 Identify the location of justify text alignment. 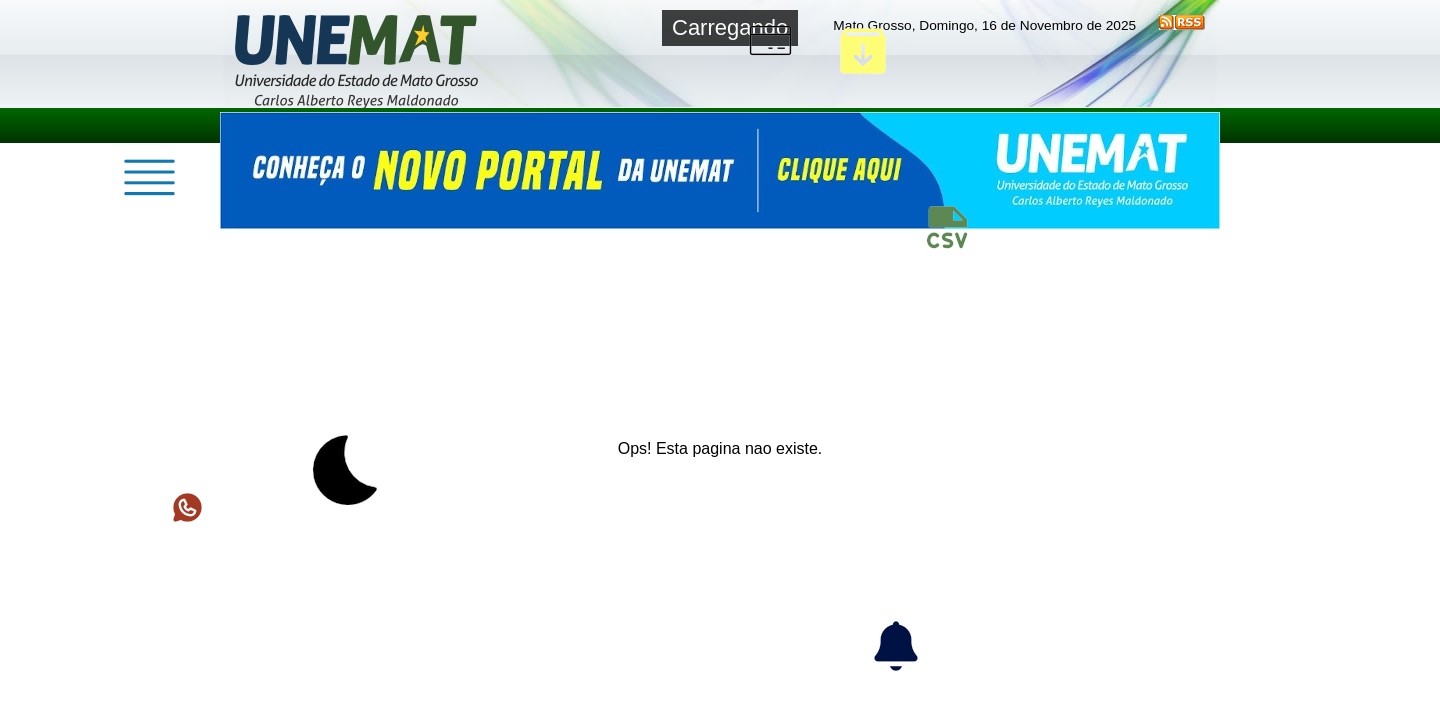
(149, 178).